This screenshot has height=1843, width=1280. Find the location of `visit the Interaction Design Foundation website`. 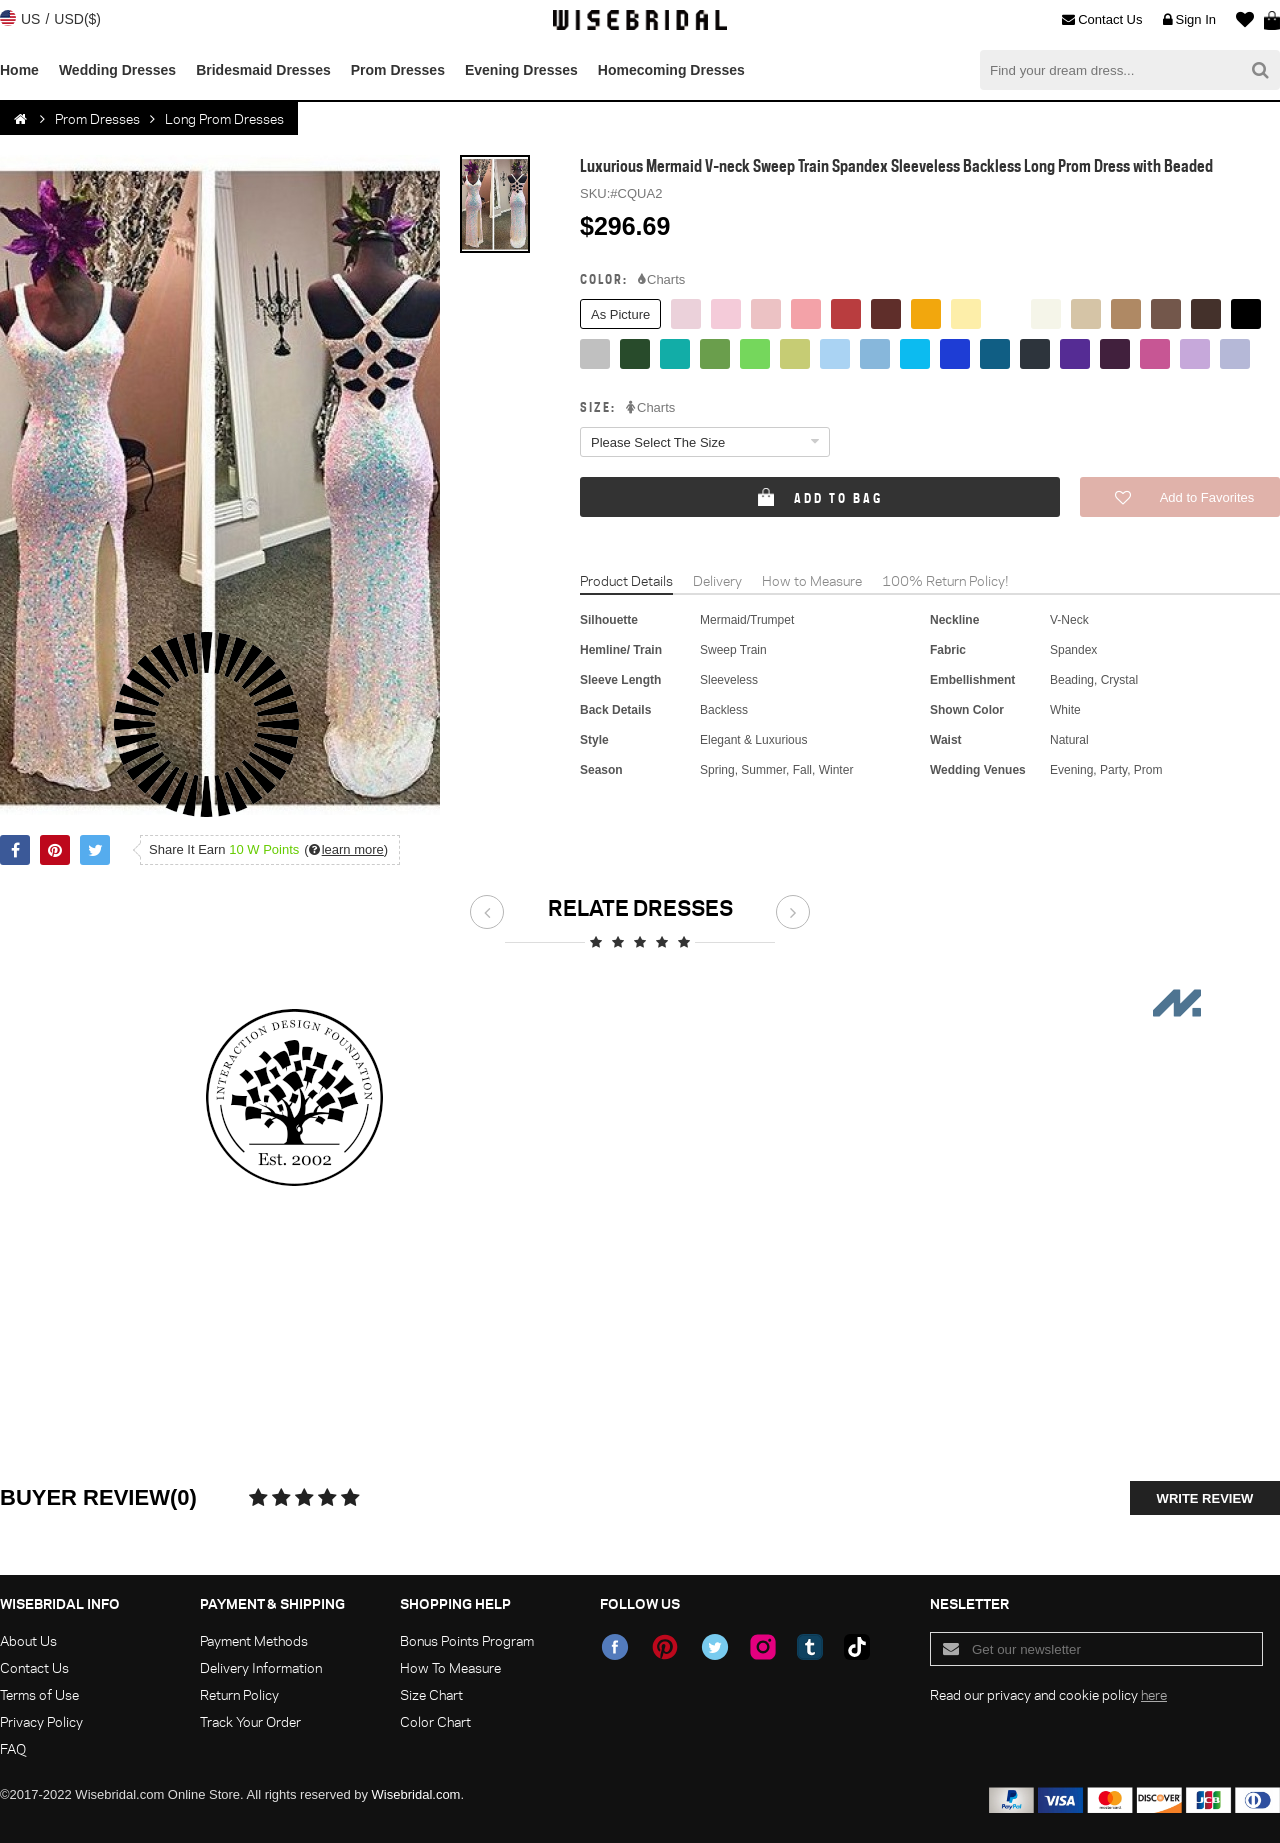

visit the Interaction Design Foundation website is located at coordinates (294, 1097).